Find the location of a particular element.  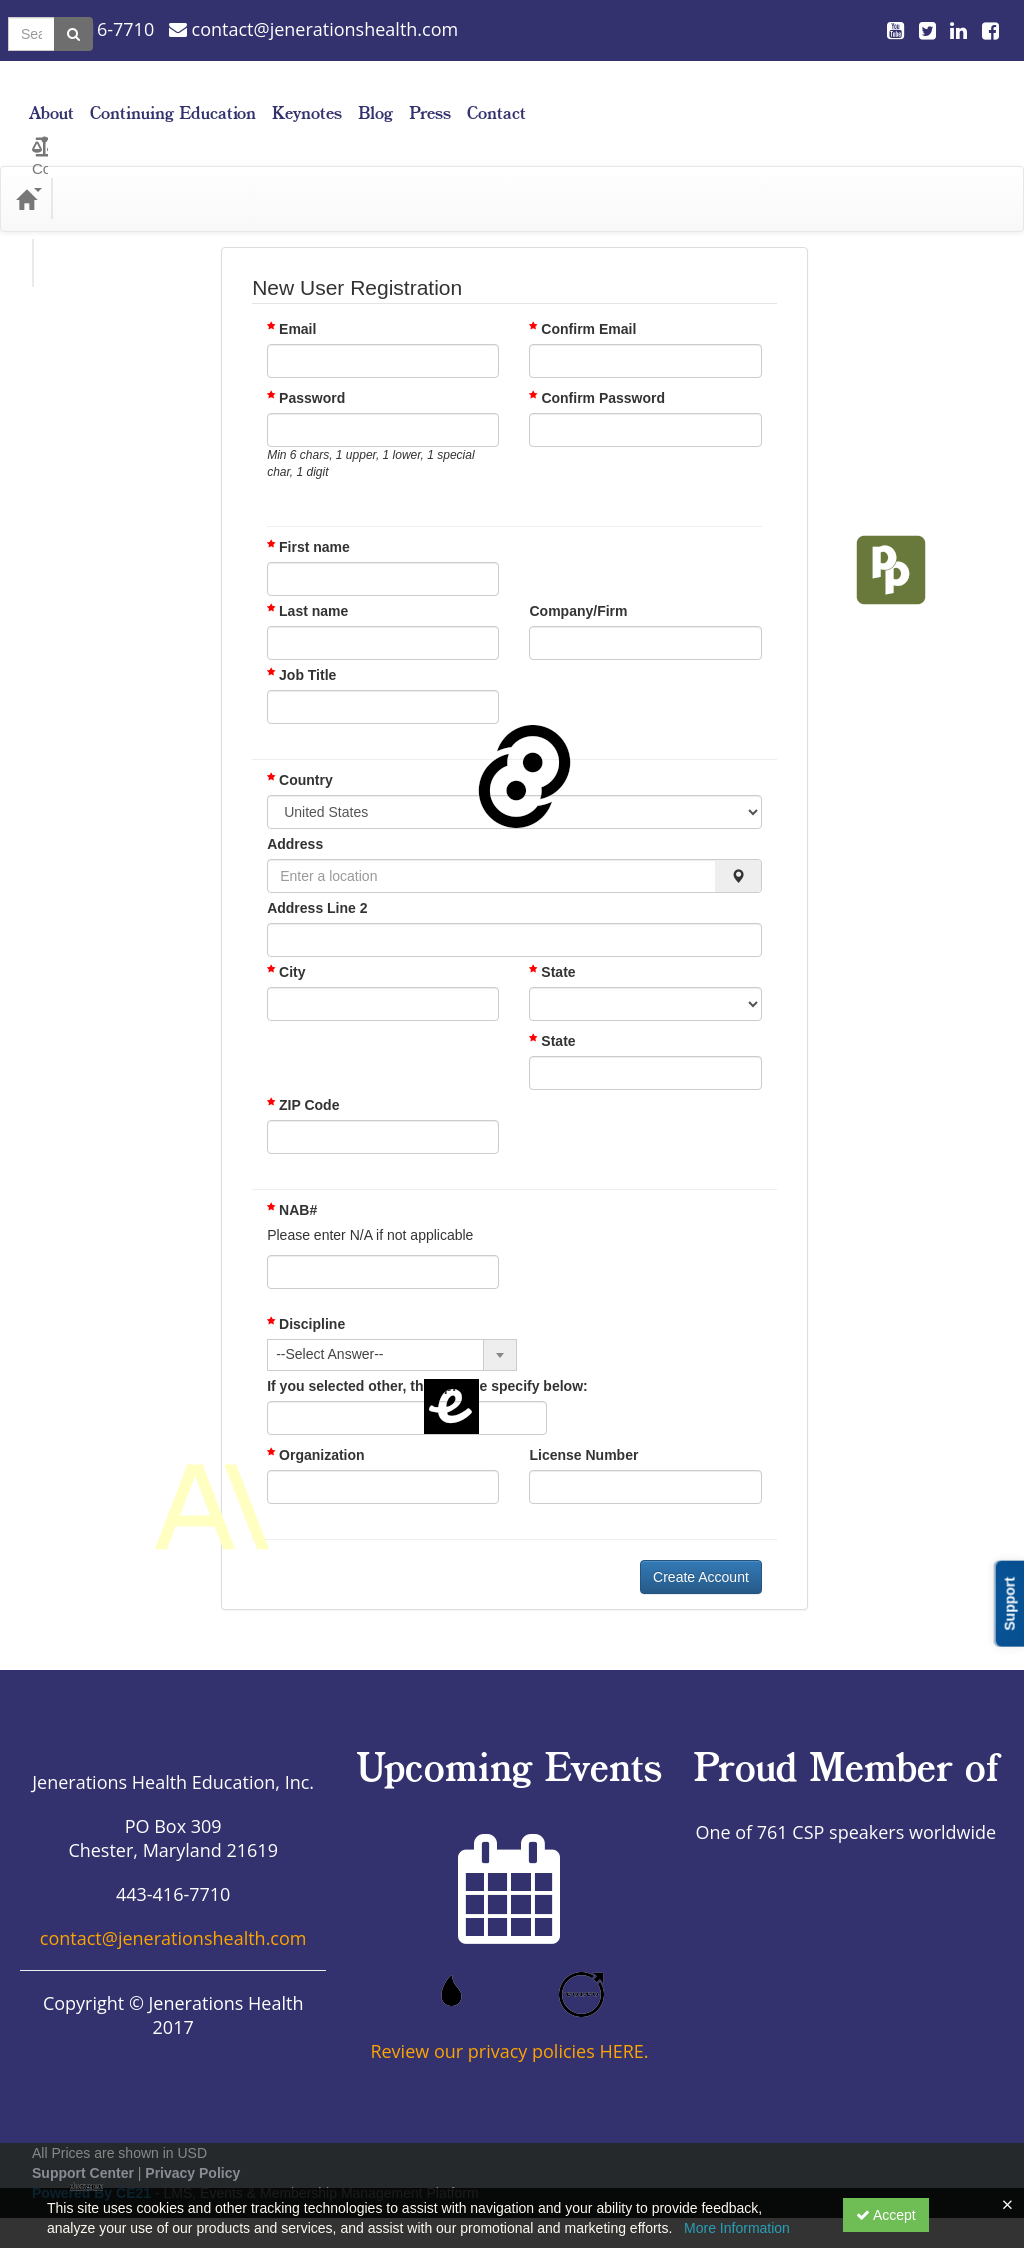

link to Doxygen documentation generator is located at coordinates (86, 2186).